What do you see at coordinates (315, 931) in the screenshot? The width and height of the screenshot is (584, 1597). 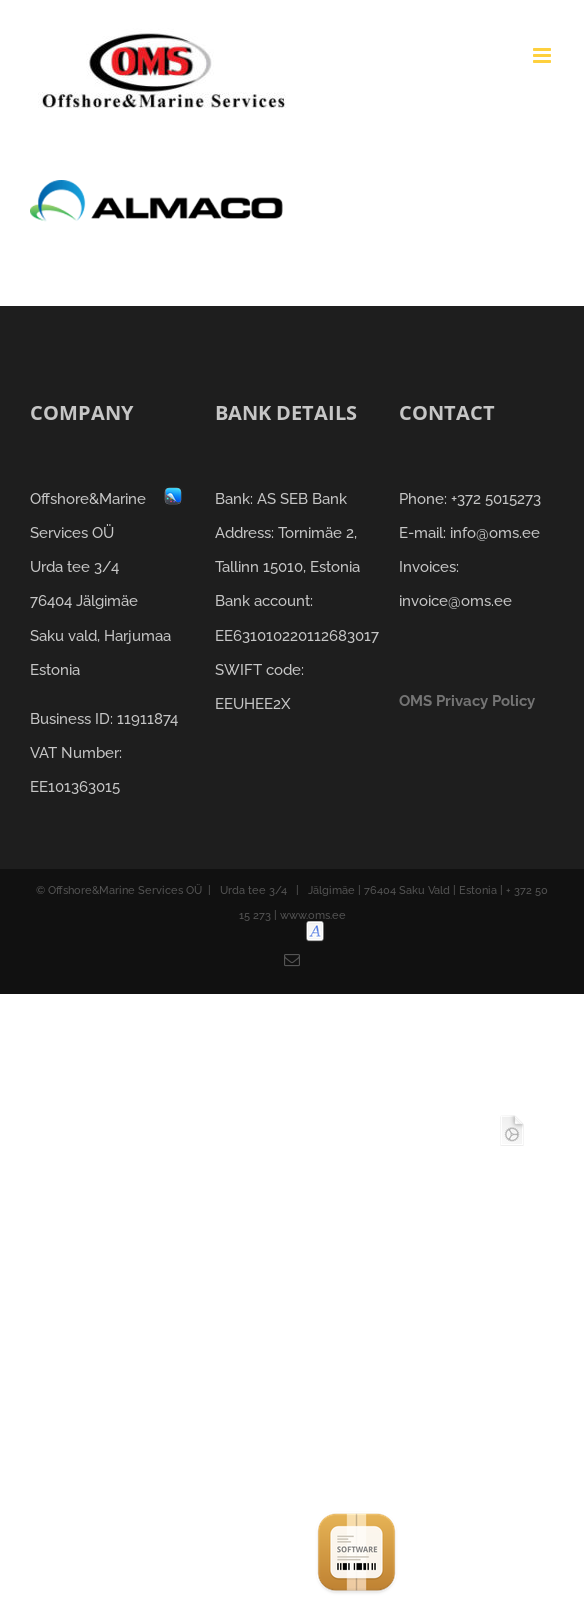 I see `a font file type indicator` at bounding box center [315, 931].